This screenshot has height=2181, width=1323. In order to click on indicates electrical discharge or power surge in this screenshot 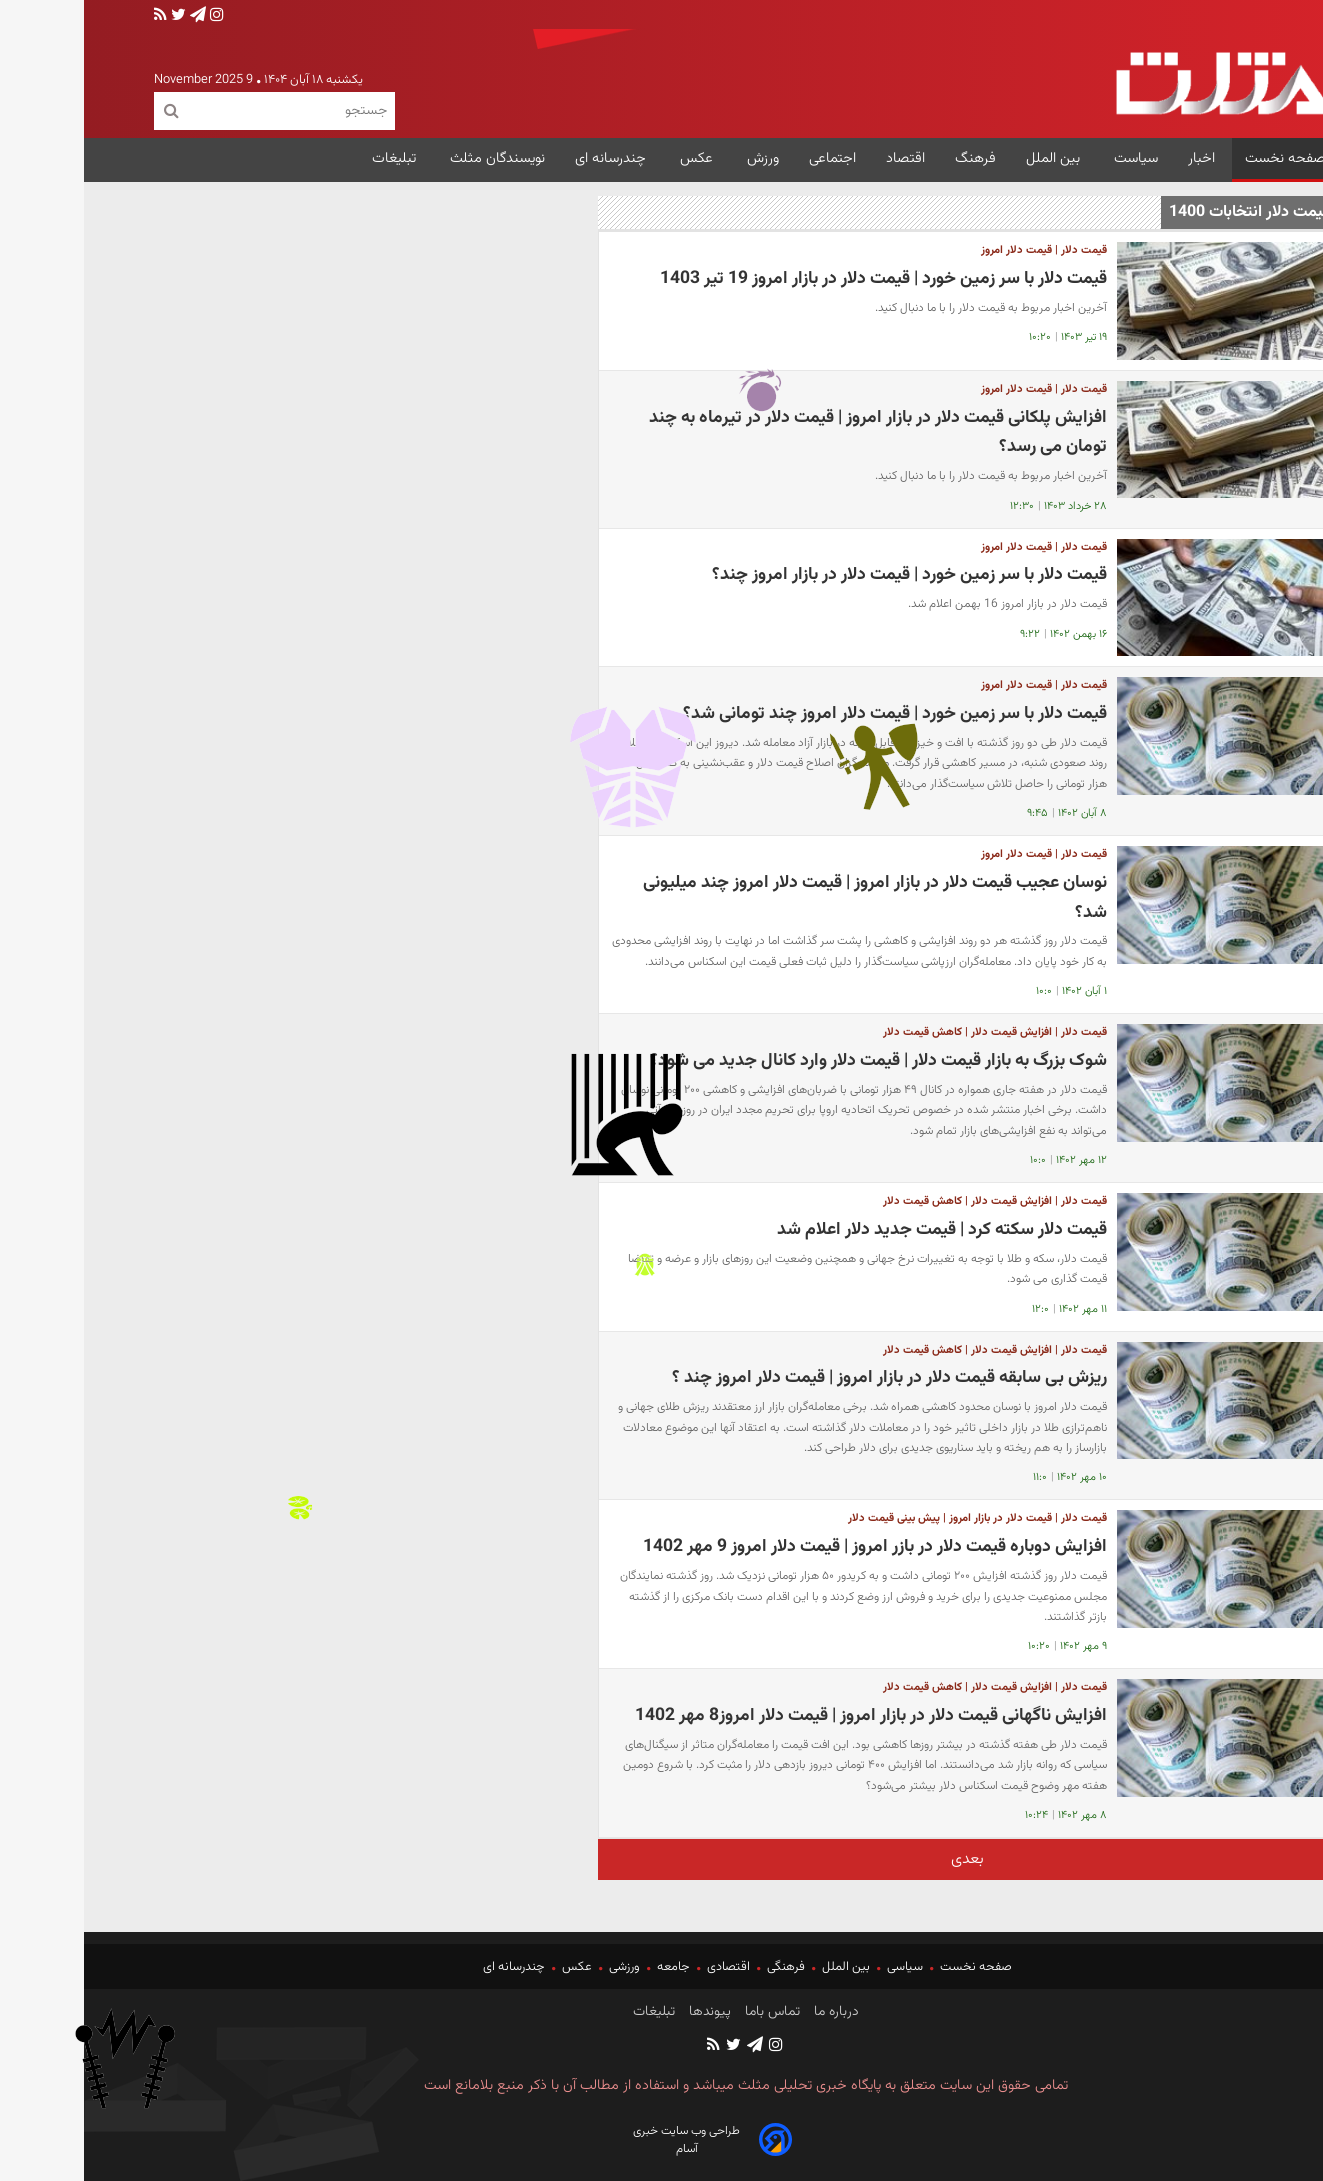, I will do `click(125, 2058)`.